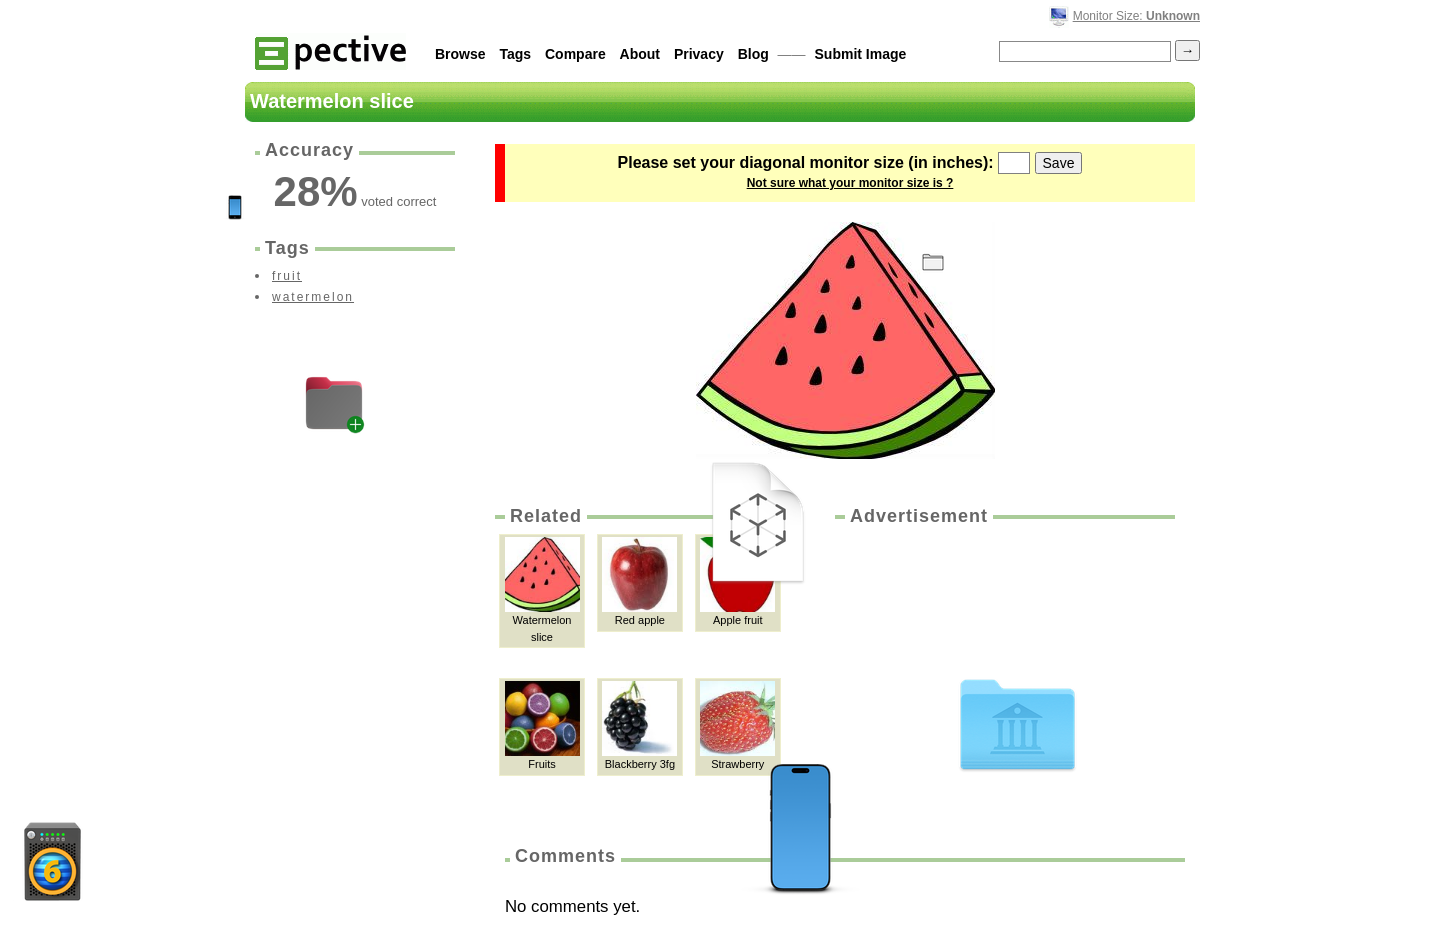  Describe the element at coordinates (933, 262) in the screenshot. I see `access a mail folder` at that location.